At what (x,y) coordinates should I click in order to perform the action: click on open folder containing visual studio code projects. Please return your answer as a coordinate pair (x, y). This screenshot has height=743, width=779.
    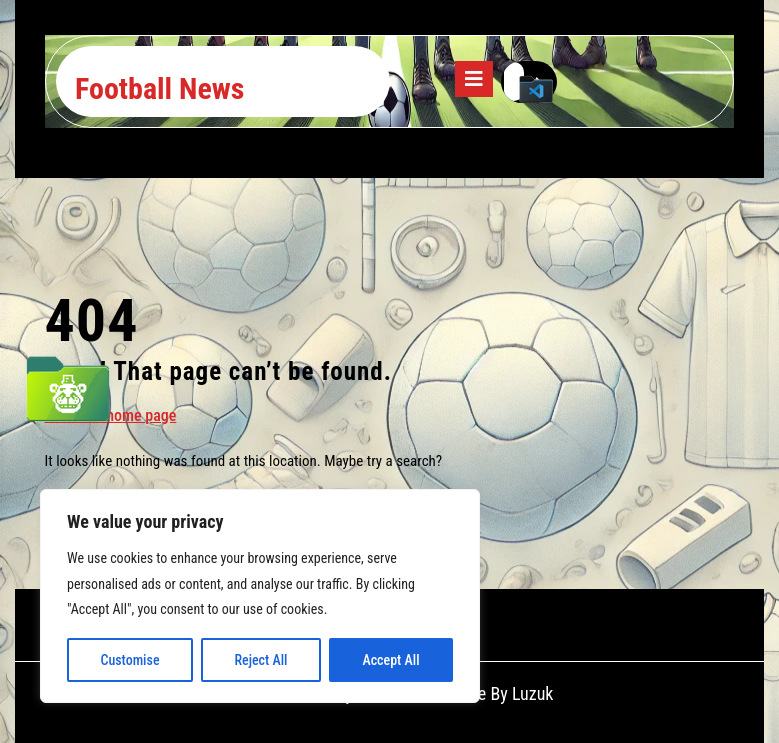
    Looking at the image, I should click on (536, 90).